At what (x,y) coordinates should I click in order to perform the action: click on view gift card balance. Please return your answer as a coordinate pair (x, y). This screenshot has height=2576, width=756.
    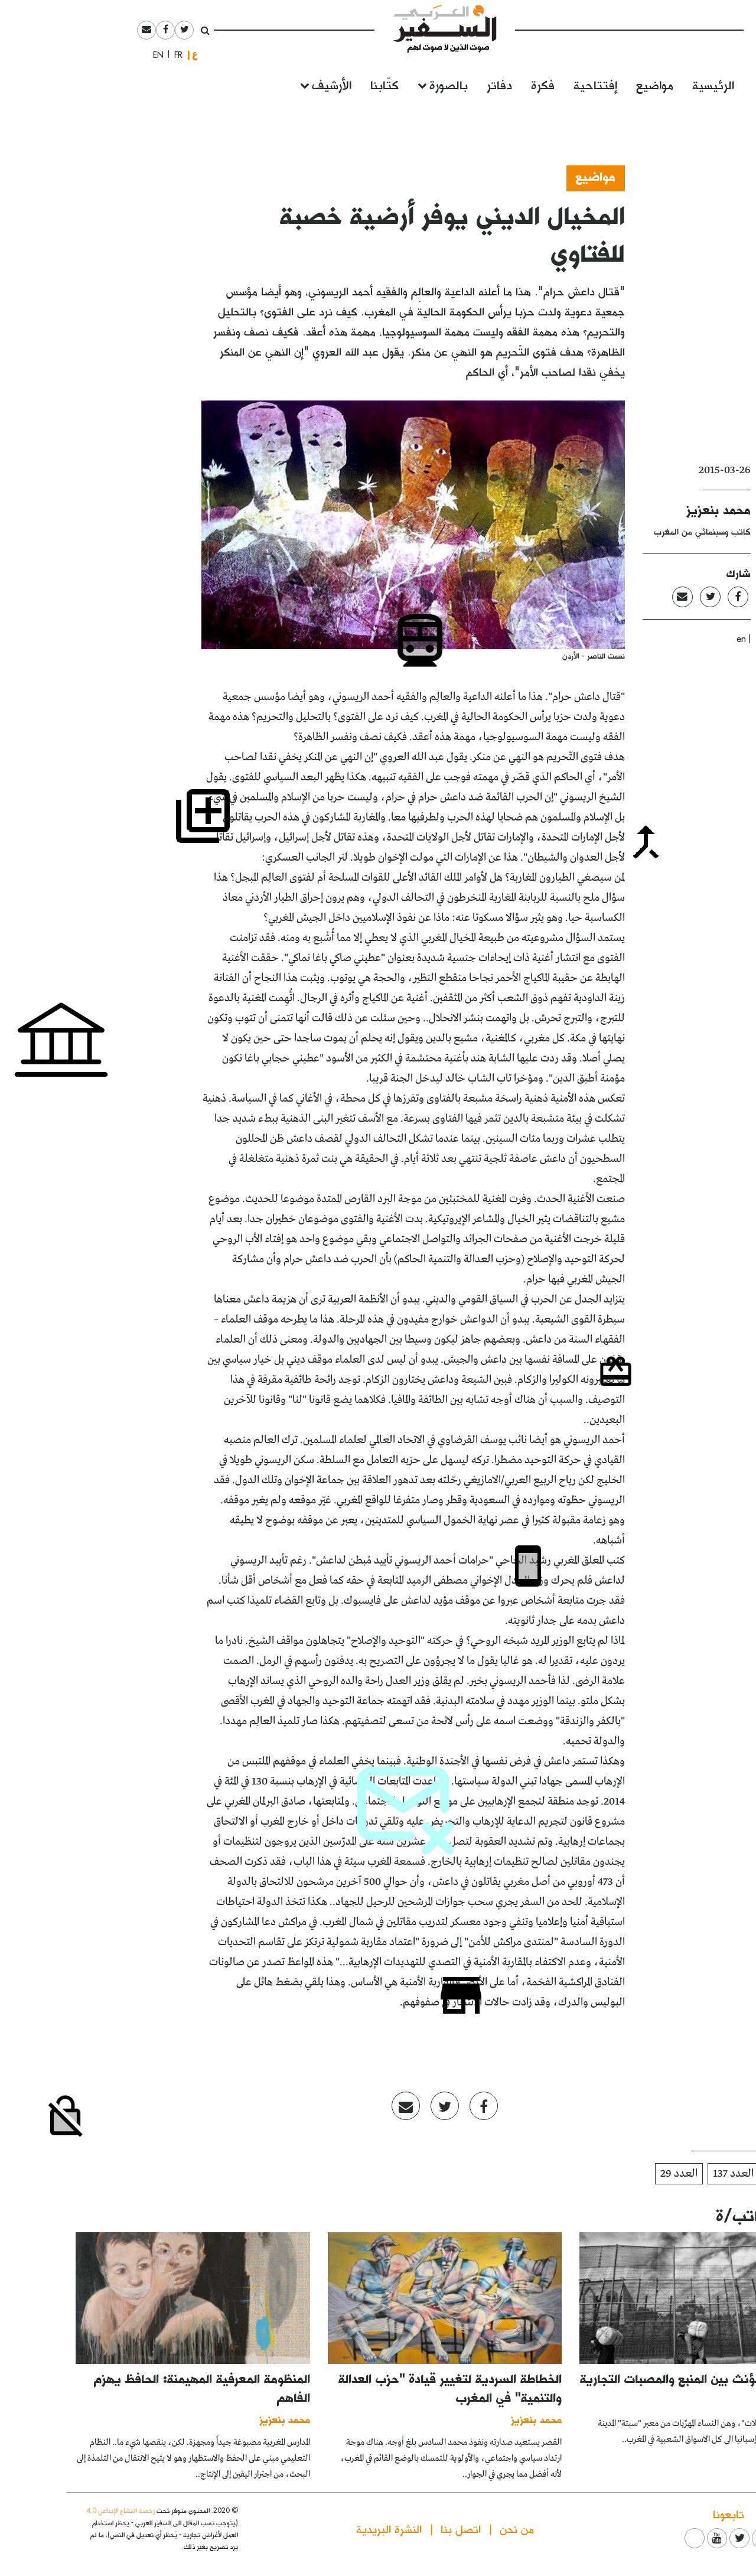
    Looking at the image, I should click on (615, 1372).